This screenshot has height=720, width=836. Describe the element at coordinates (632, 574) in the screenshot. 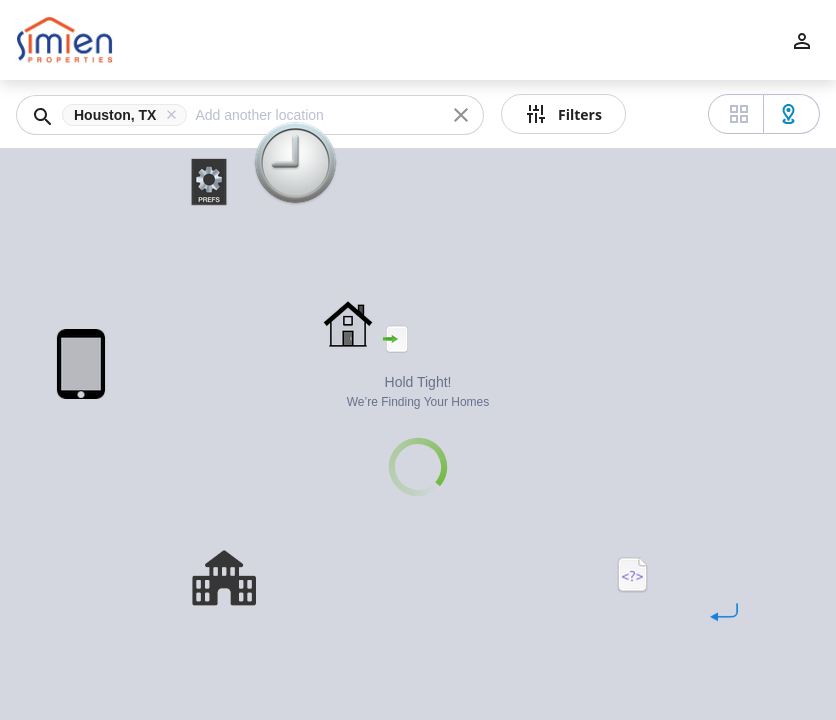

I see `open a php source code file` at that location.